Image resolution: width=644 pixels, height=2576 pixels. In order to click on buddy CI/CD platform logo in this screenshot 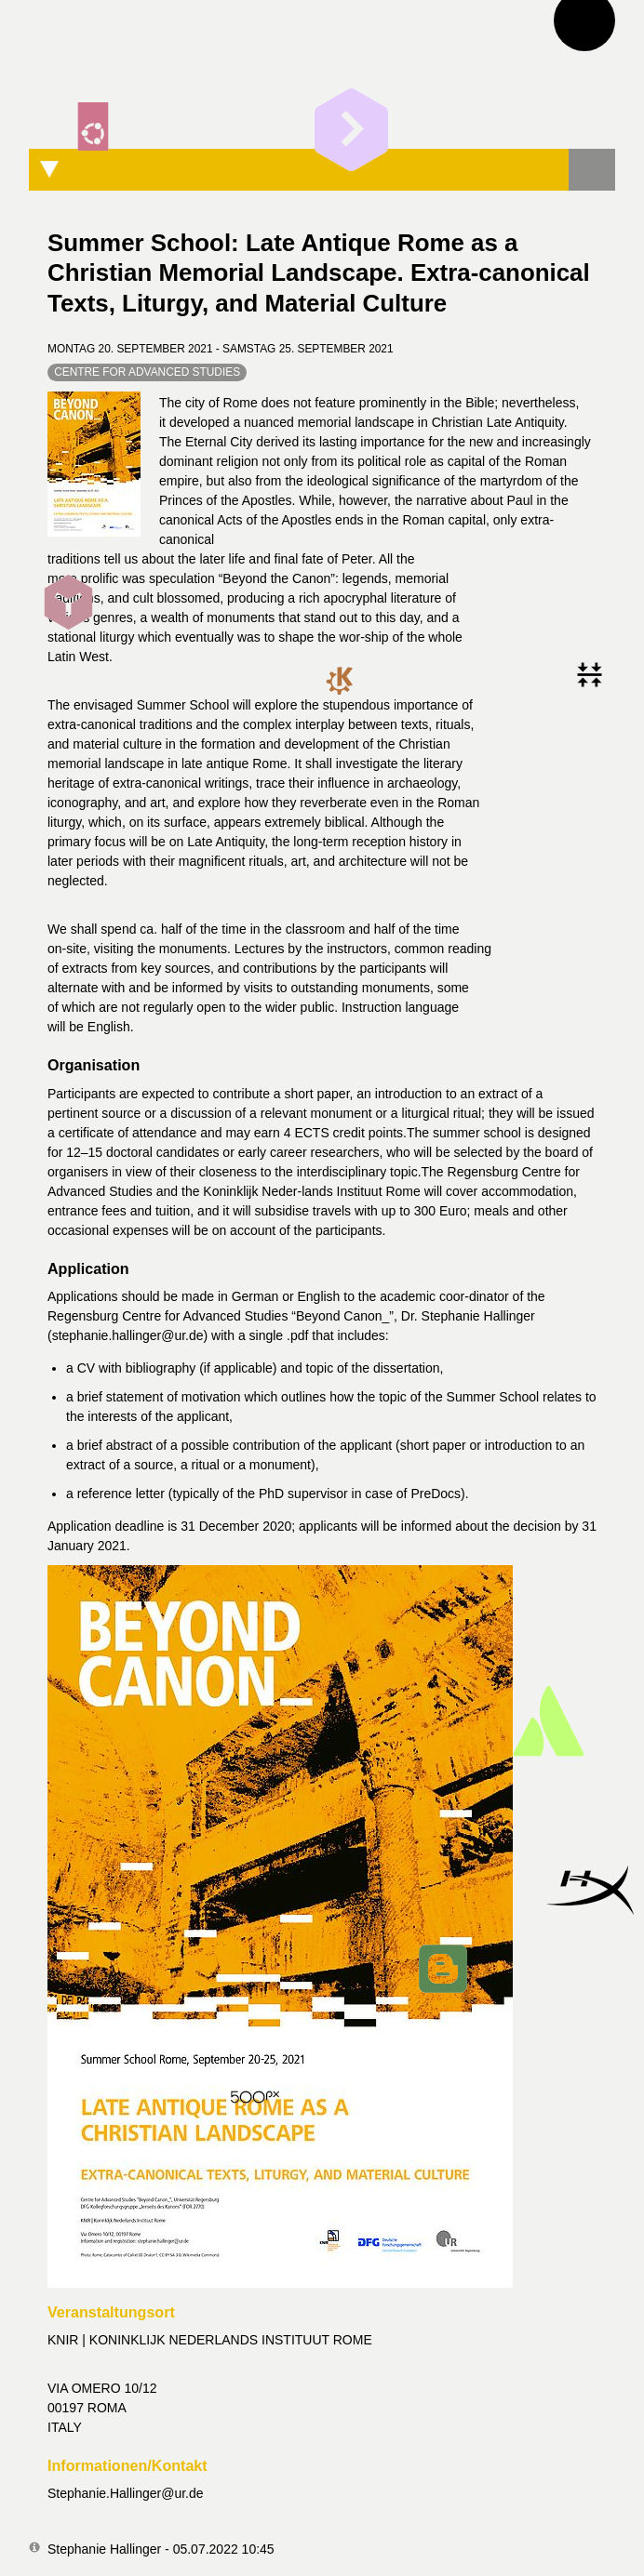, I will do `click(351, 129)`.